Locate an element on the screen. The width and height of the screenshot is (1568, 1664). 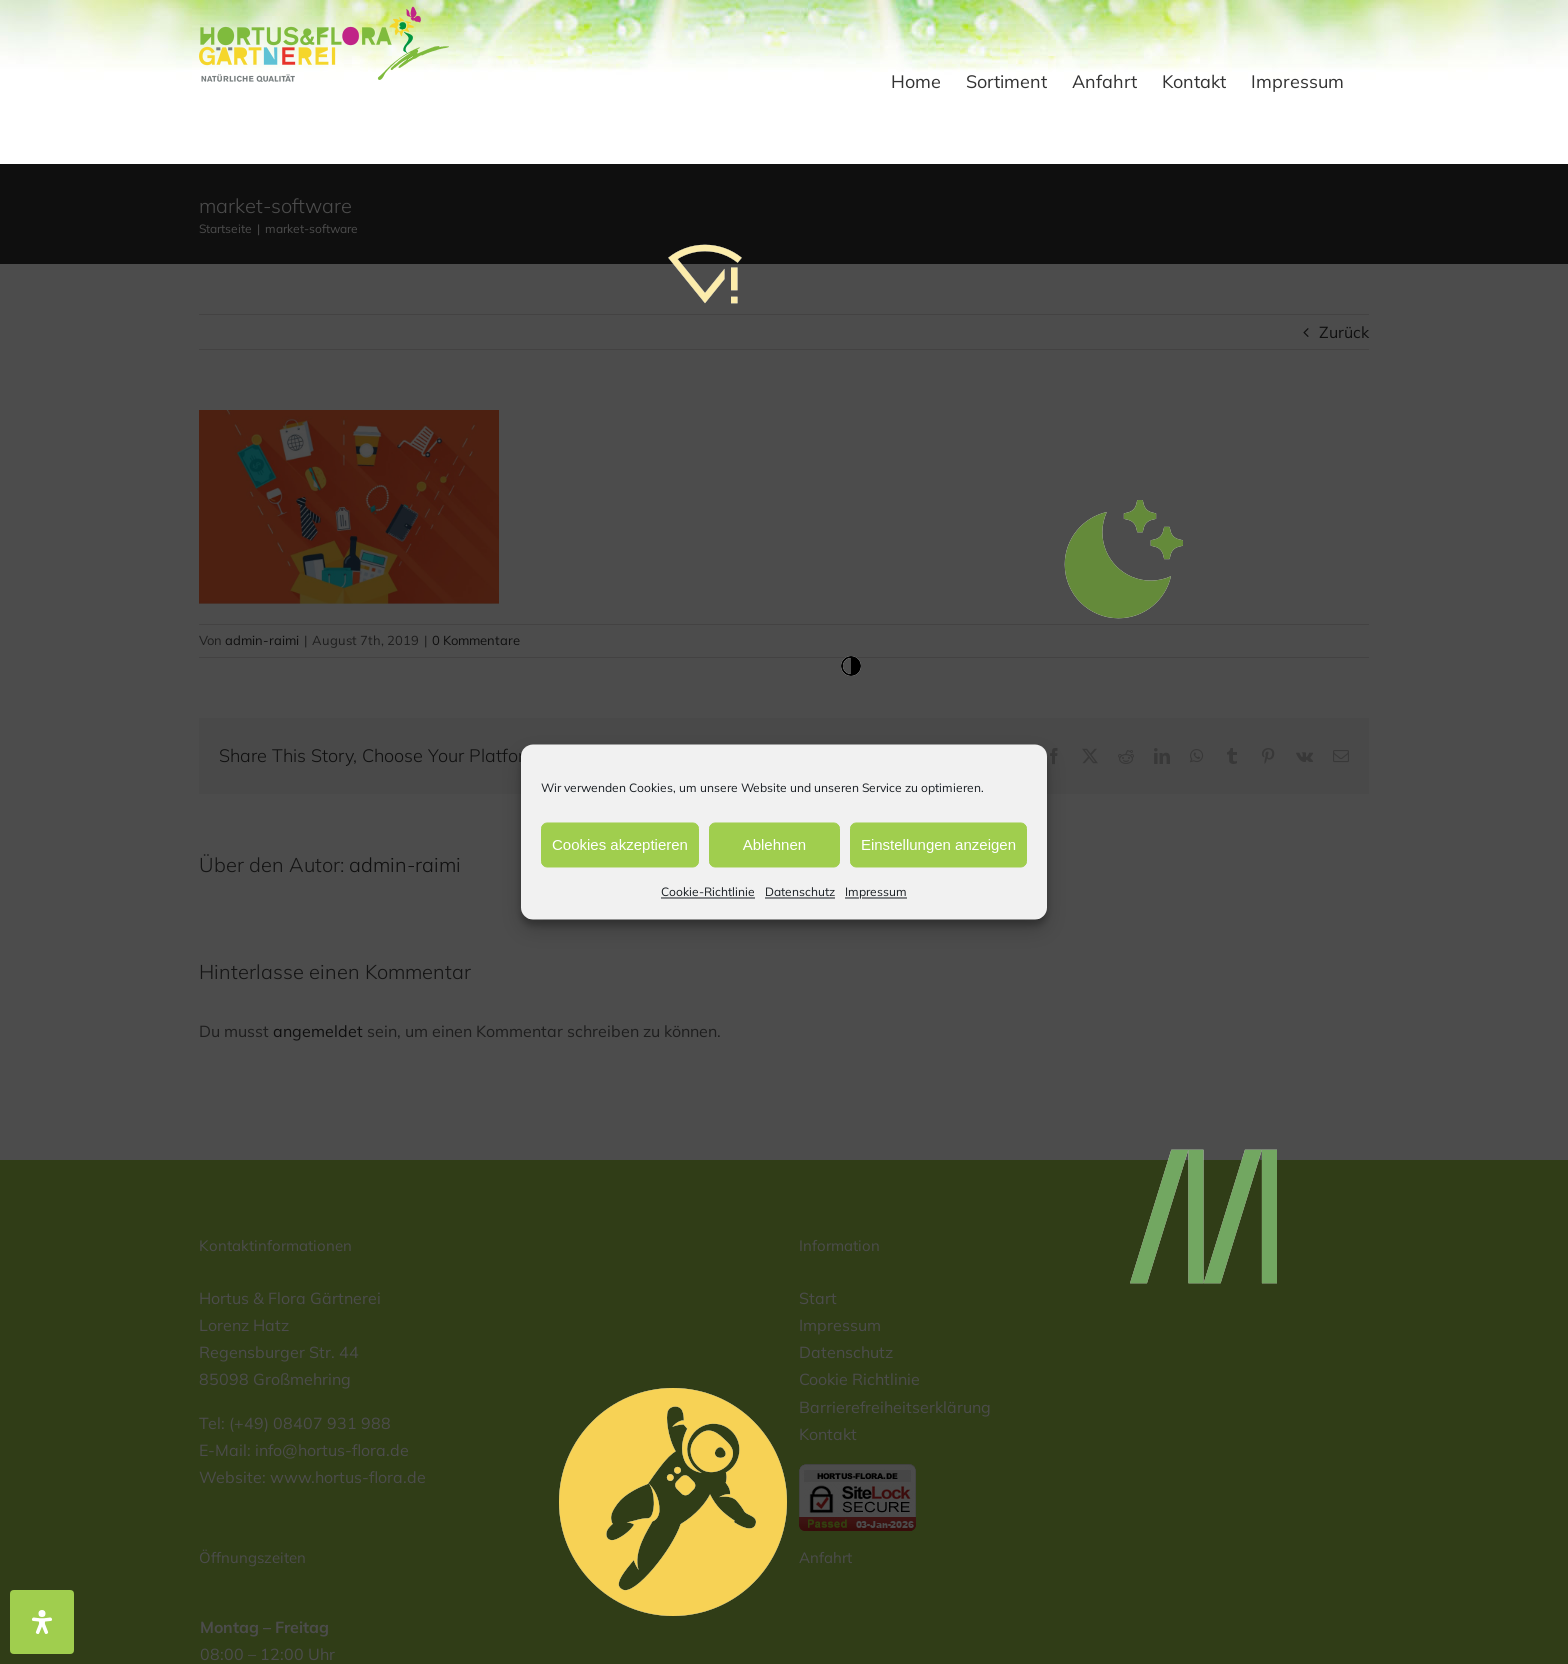
enable dark mode or night theme is located at coordinates (1118, 564).